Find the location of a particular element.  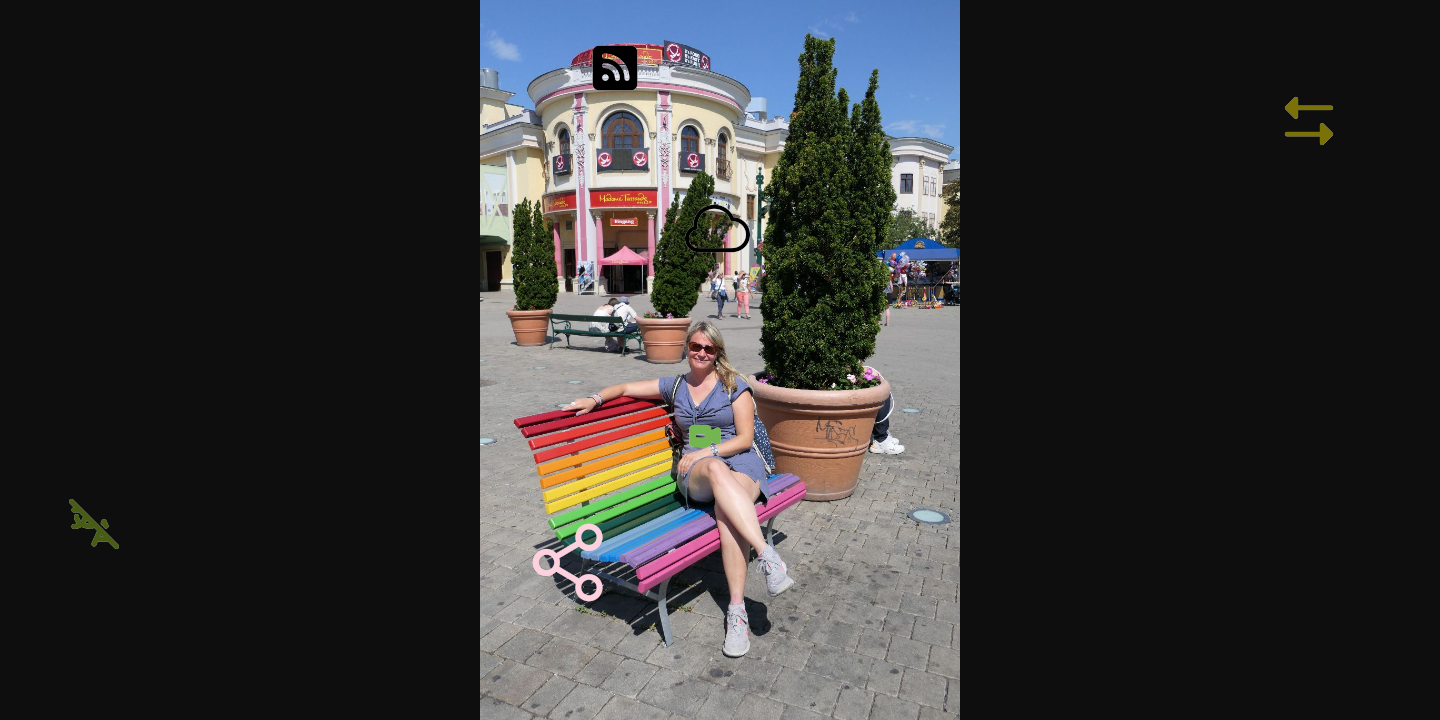

disable translation or language features is located at coordinates (94, 524).